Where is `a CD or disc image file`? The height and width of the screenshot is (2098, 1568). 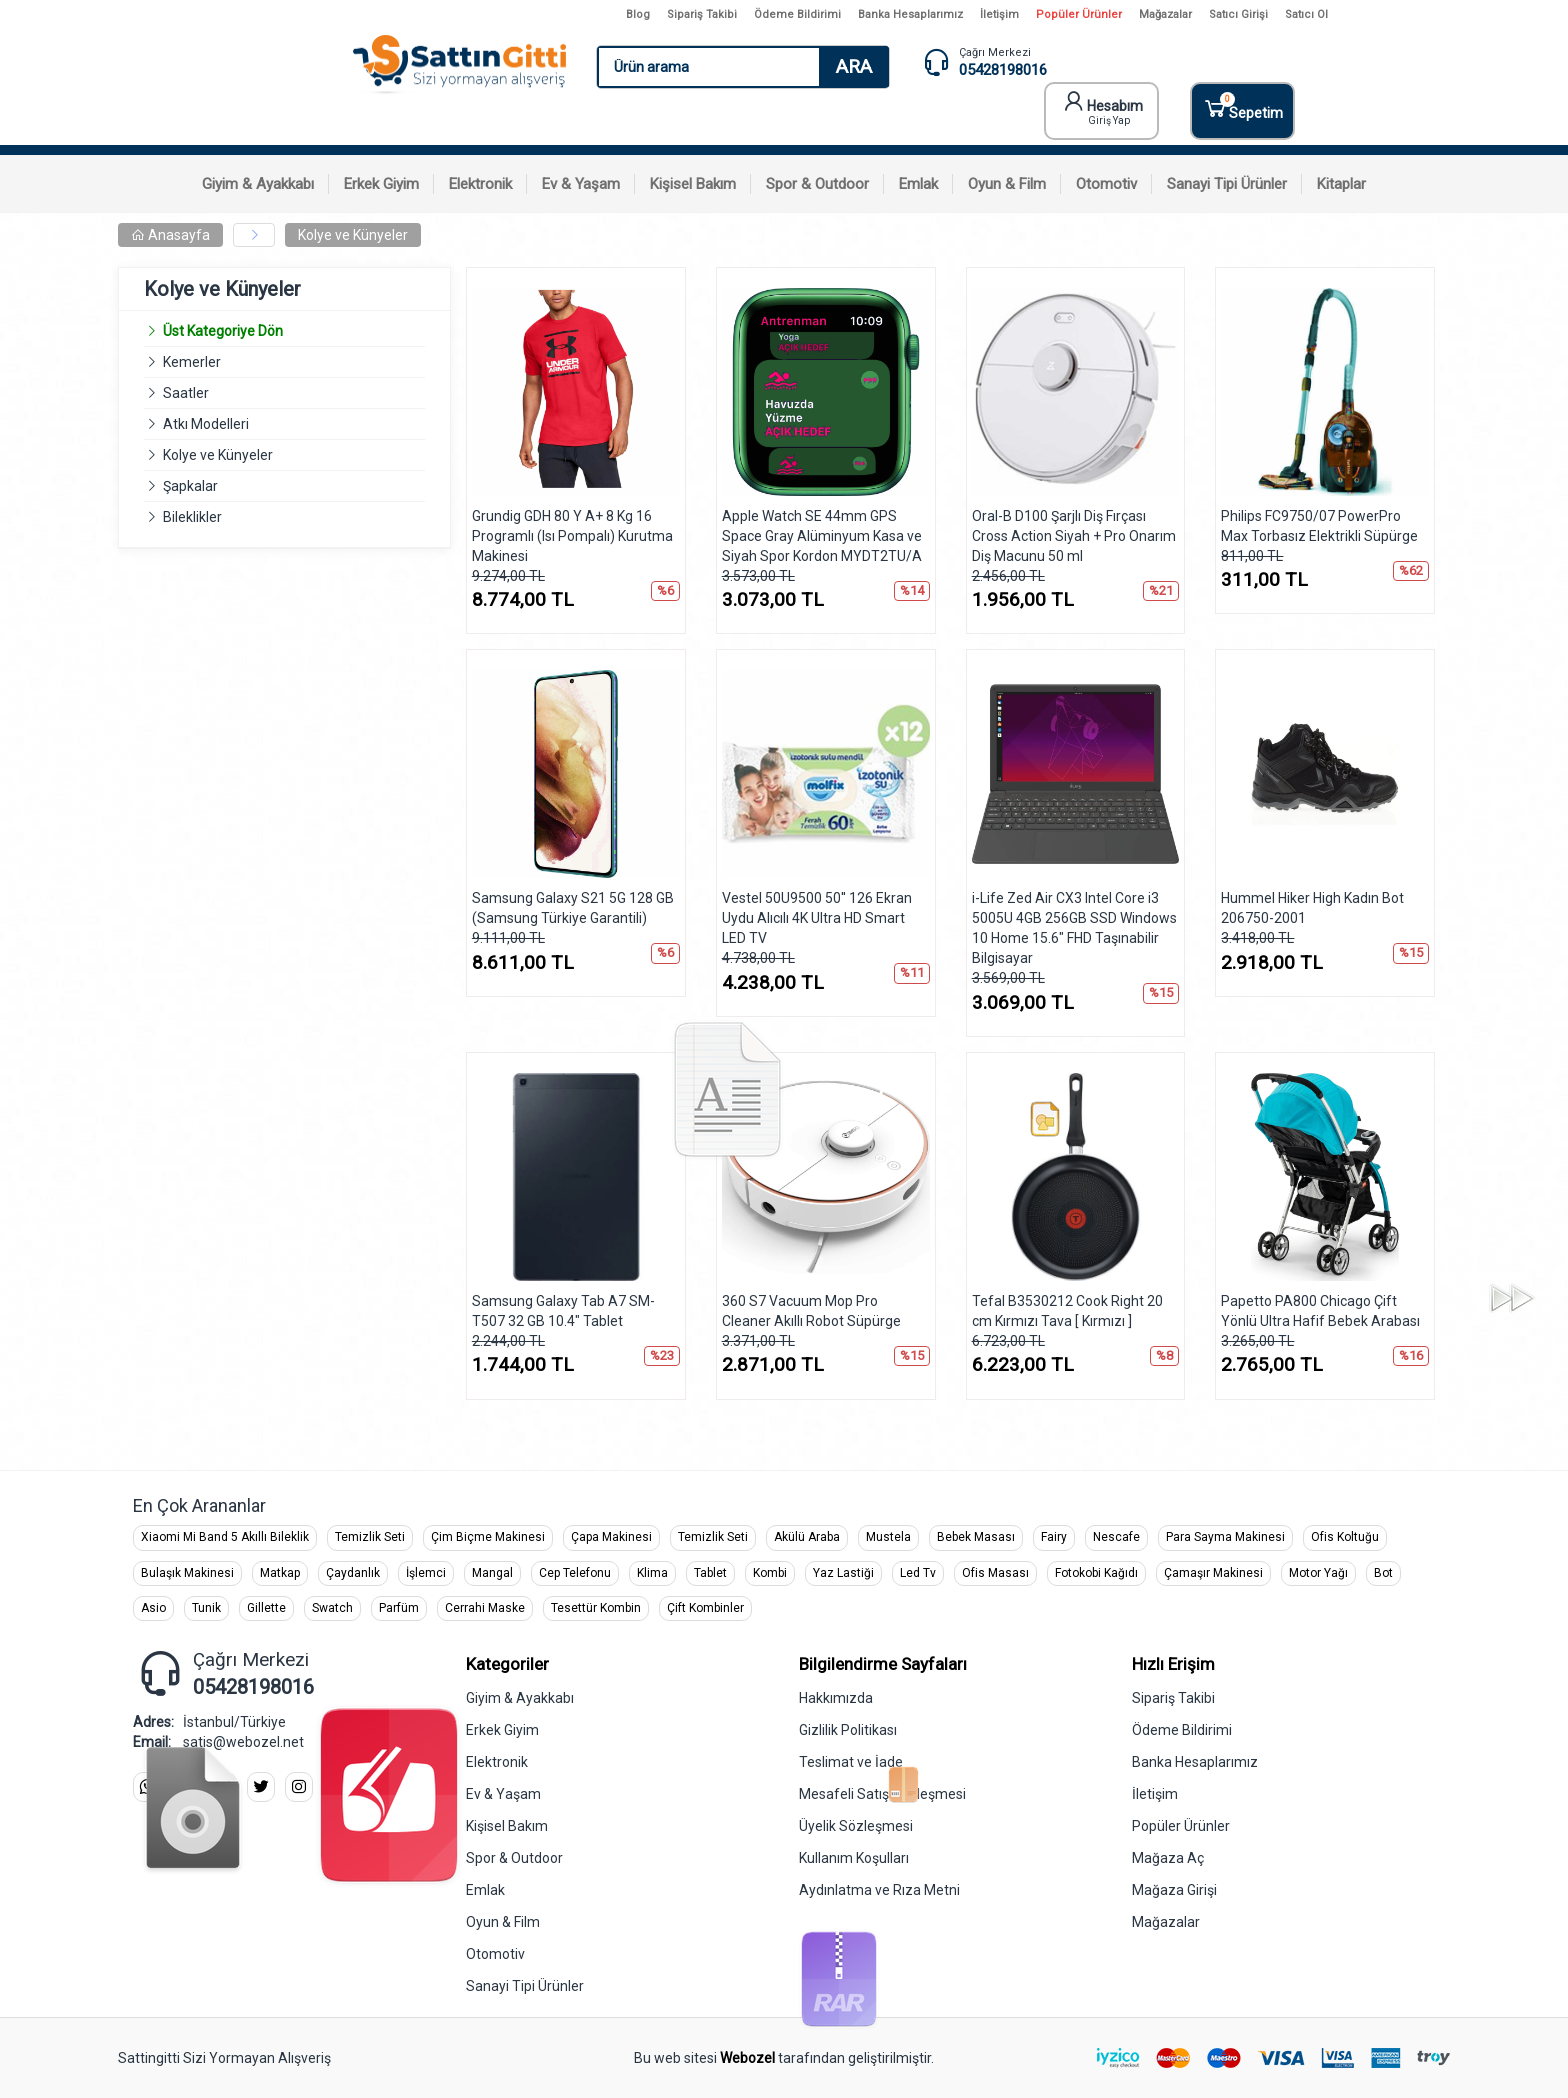 a CD or disc image file is located at coordinates (193, 1810).